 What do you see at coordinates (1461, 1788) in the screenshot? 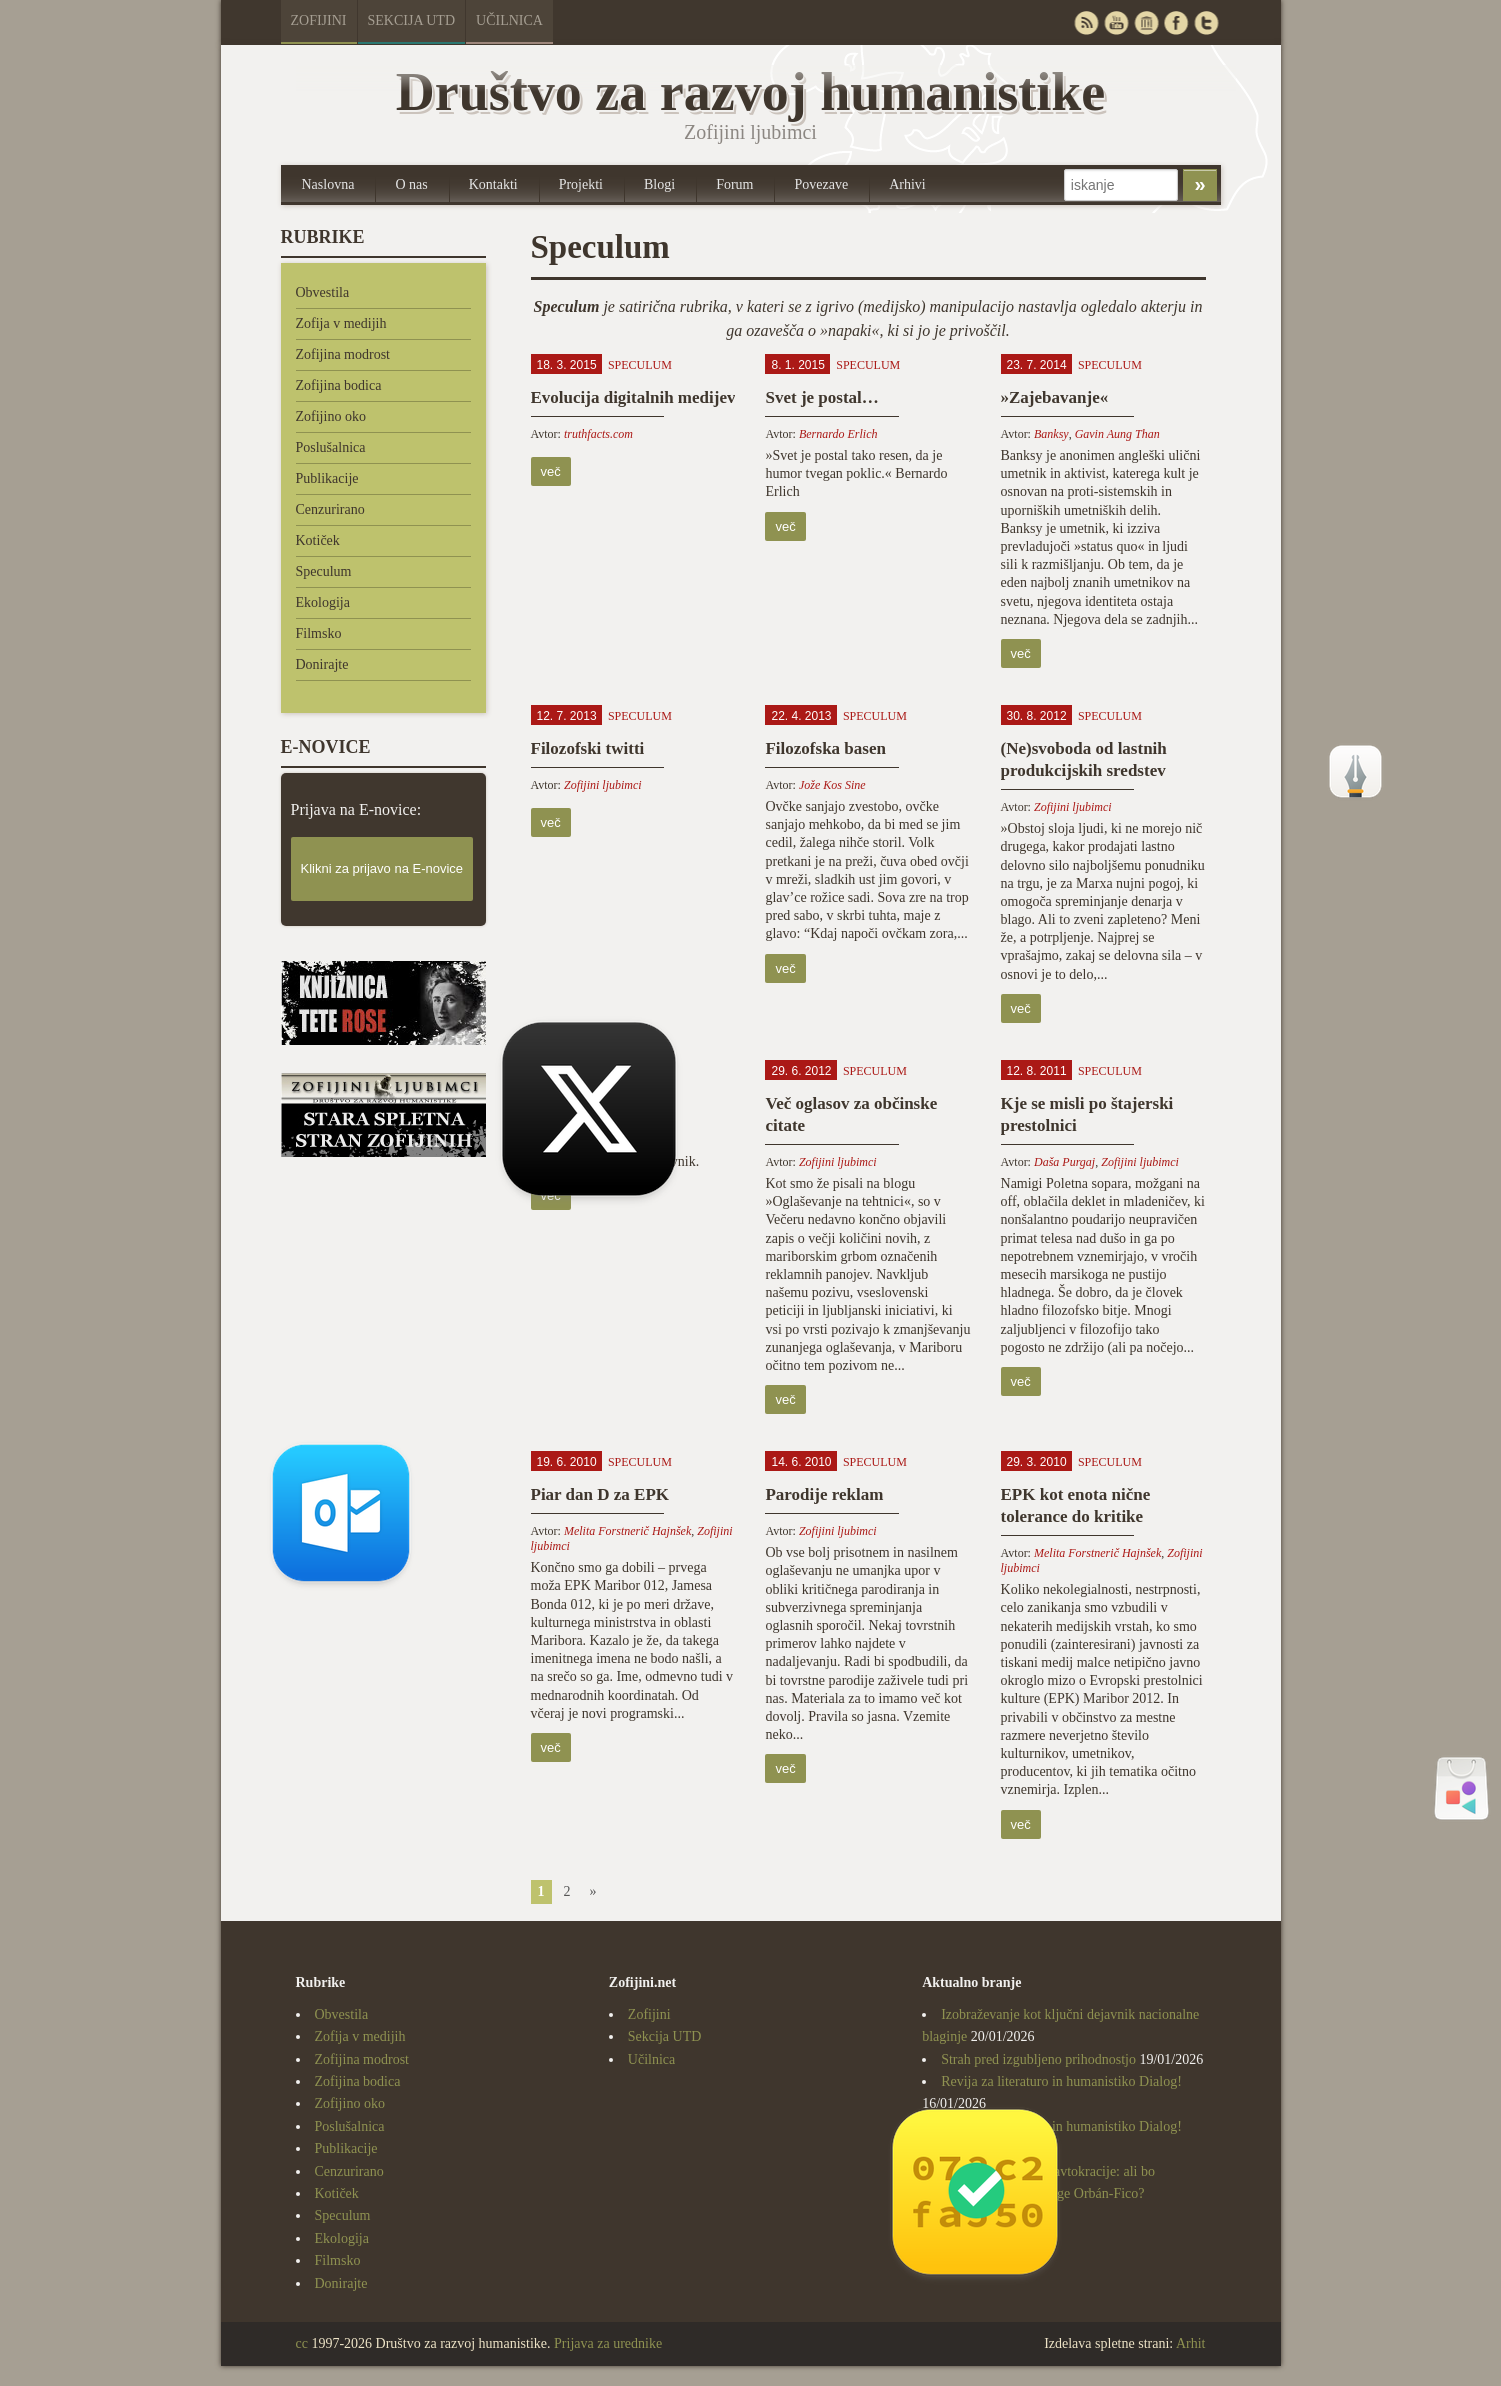
I see `open the software center to browse and install apps` at bounding box center [1461, 1788].